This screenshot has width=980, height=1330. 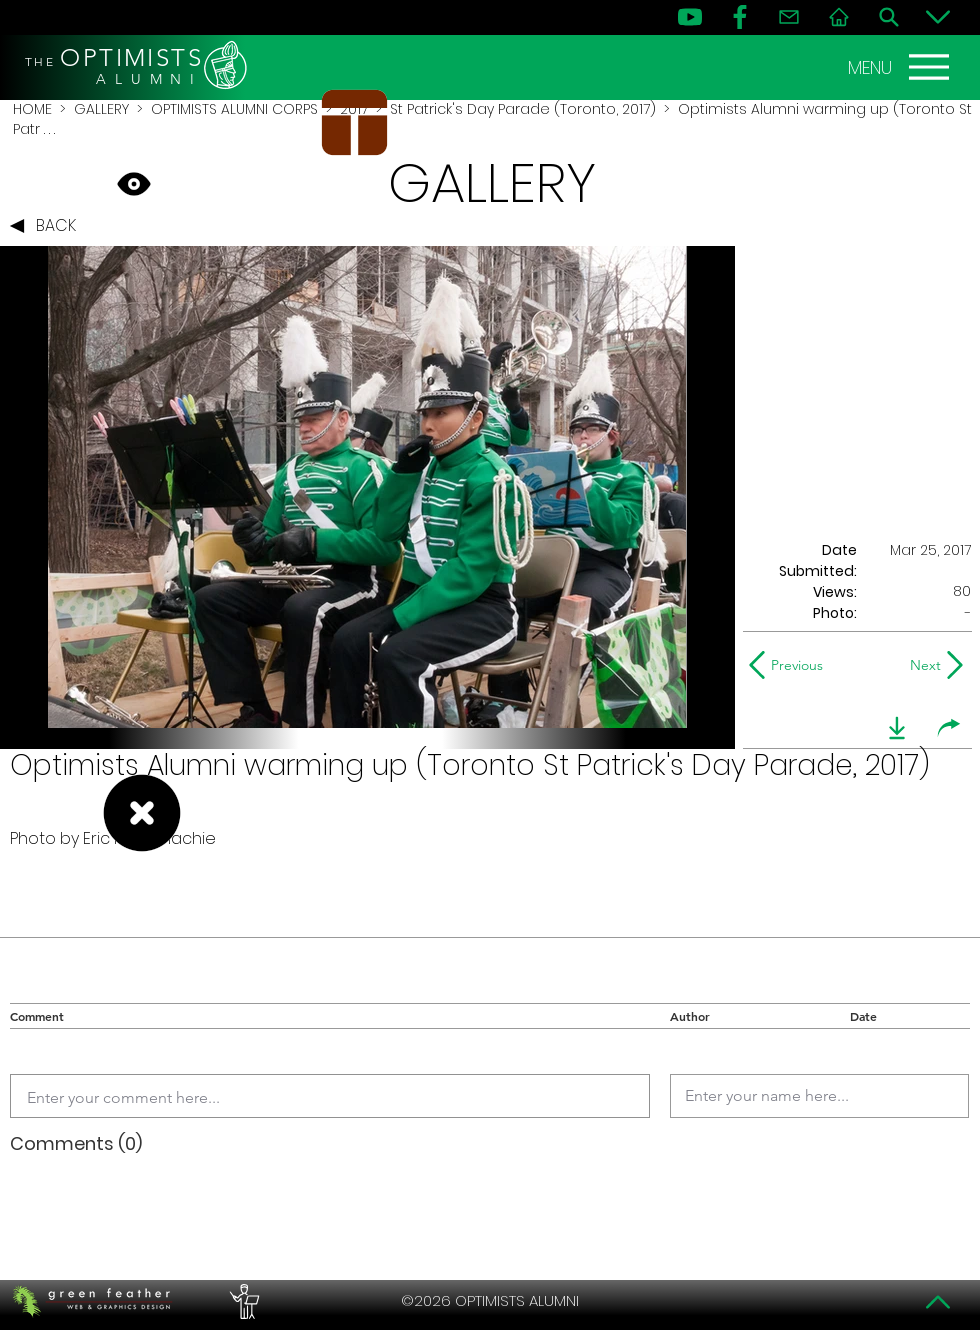 What do you see at coordinates (142, 813) in the screenshot?
I see `close or dismiss a dialog` at bounding box center [142, 813].